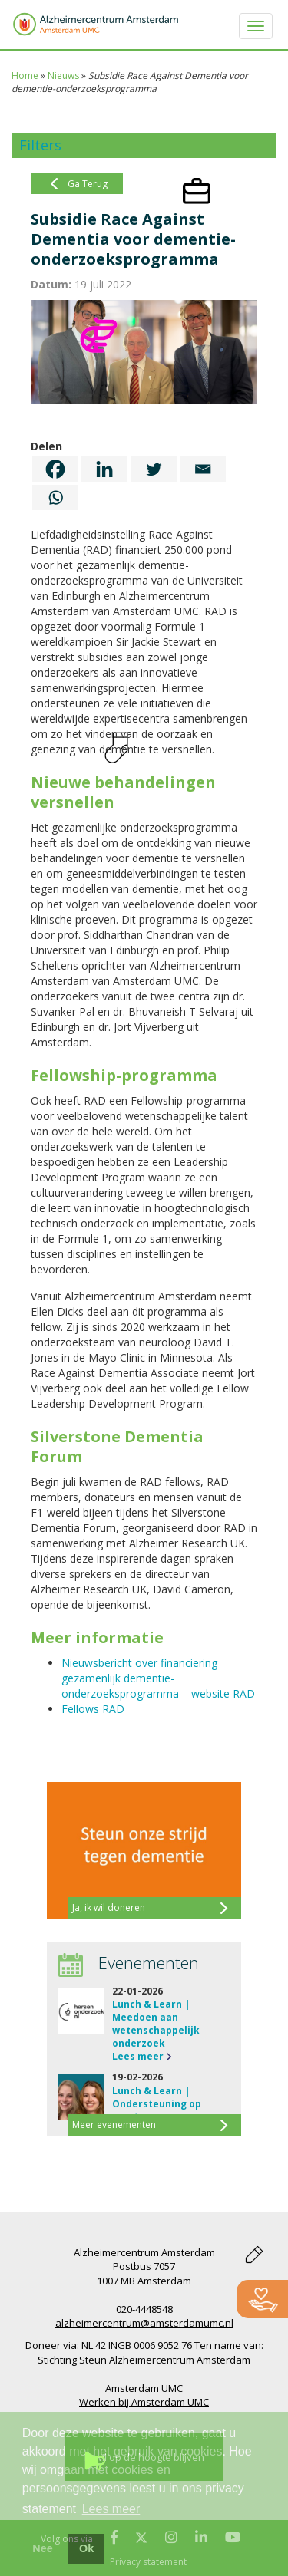 The image size is (288, 2576). Describe the element at coordinates (197, 192) in the screenshot. I see `access work or business-related content` at that location.